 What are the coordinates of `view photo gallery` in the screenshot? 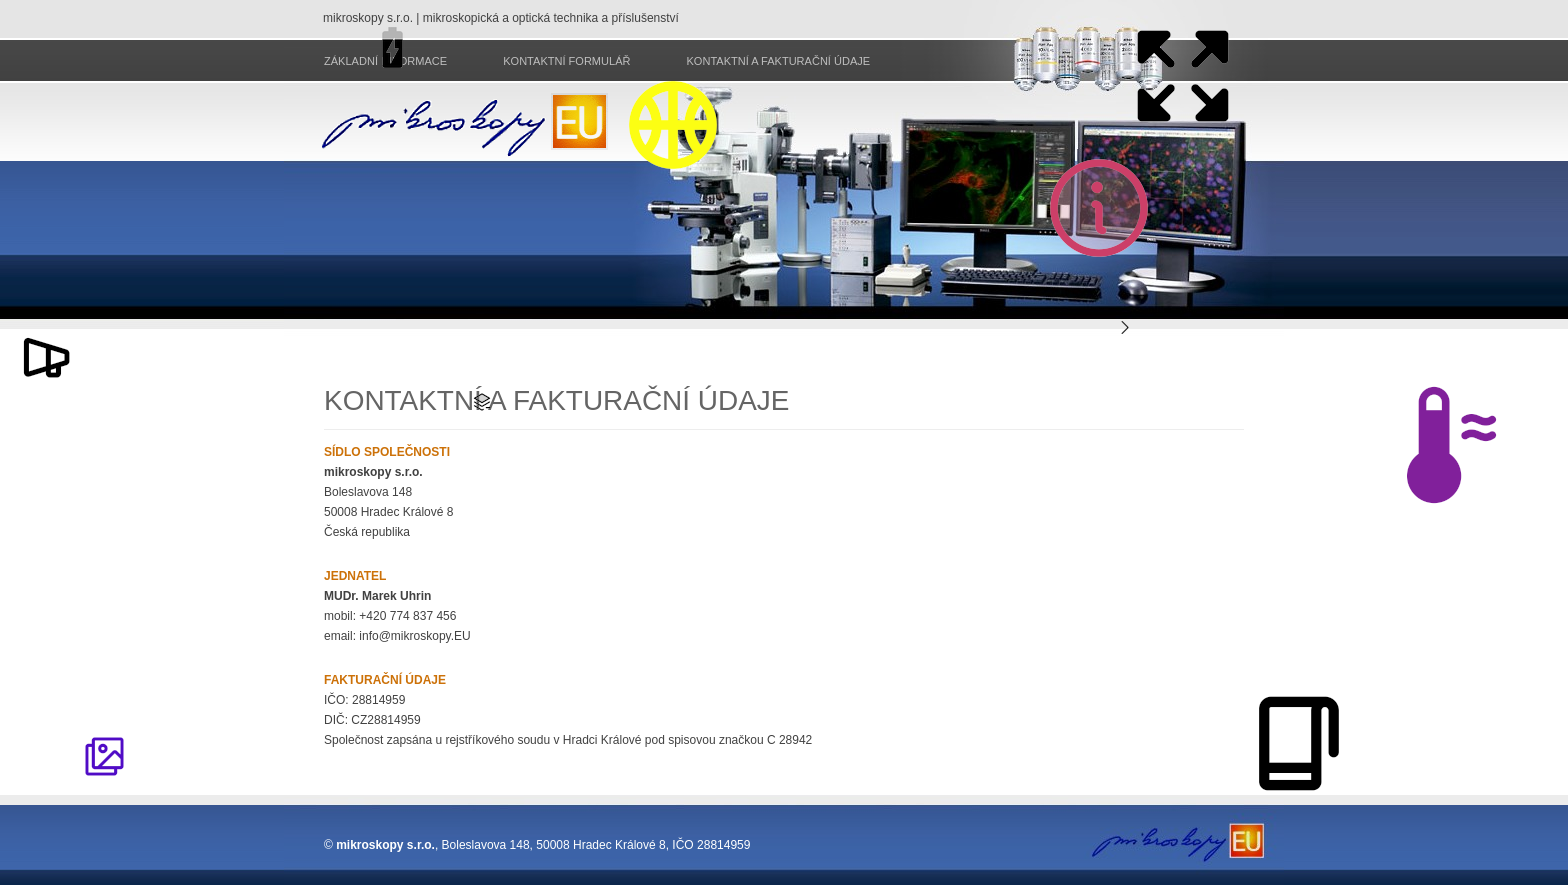 It's located at (104, 756).